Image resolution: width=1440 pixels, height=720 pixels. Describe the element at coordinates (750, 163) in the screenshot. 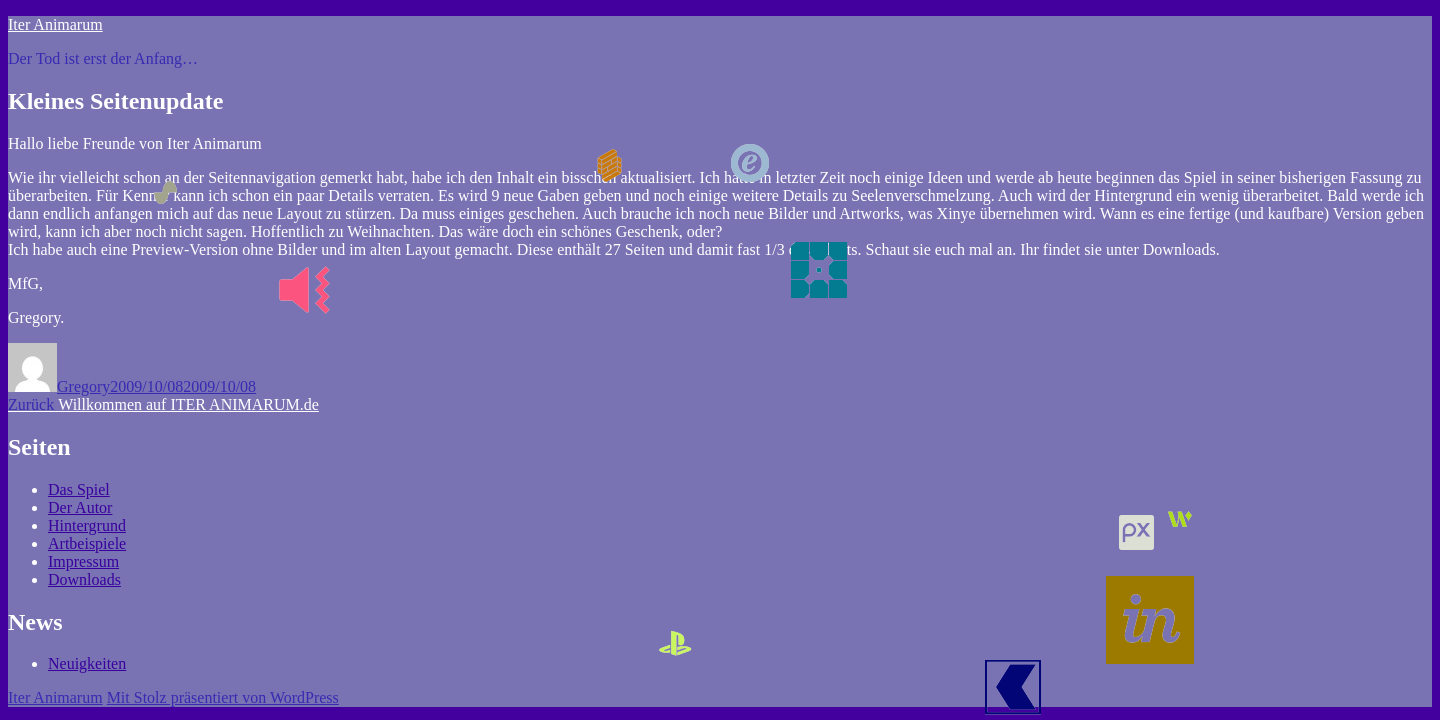

I see `trusted shops certification badge indicating verified seller status` at that location.